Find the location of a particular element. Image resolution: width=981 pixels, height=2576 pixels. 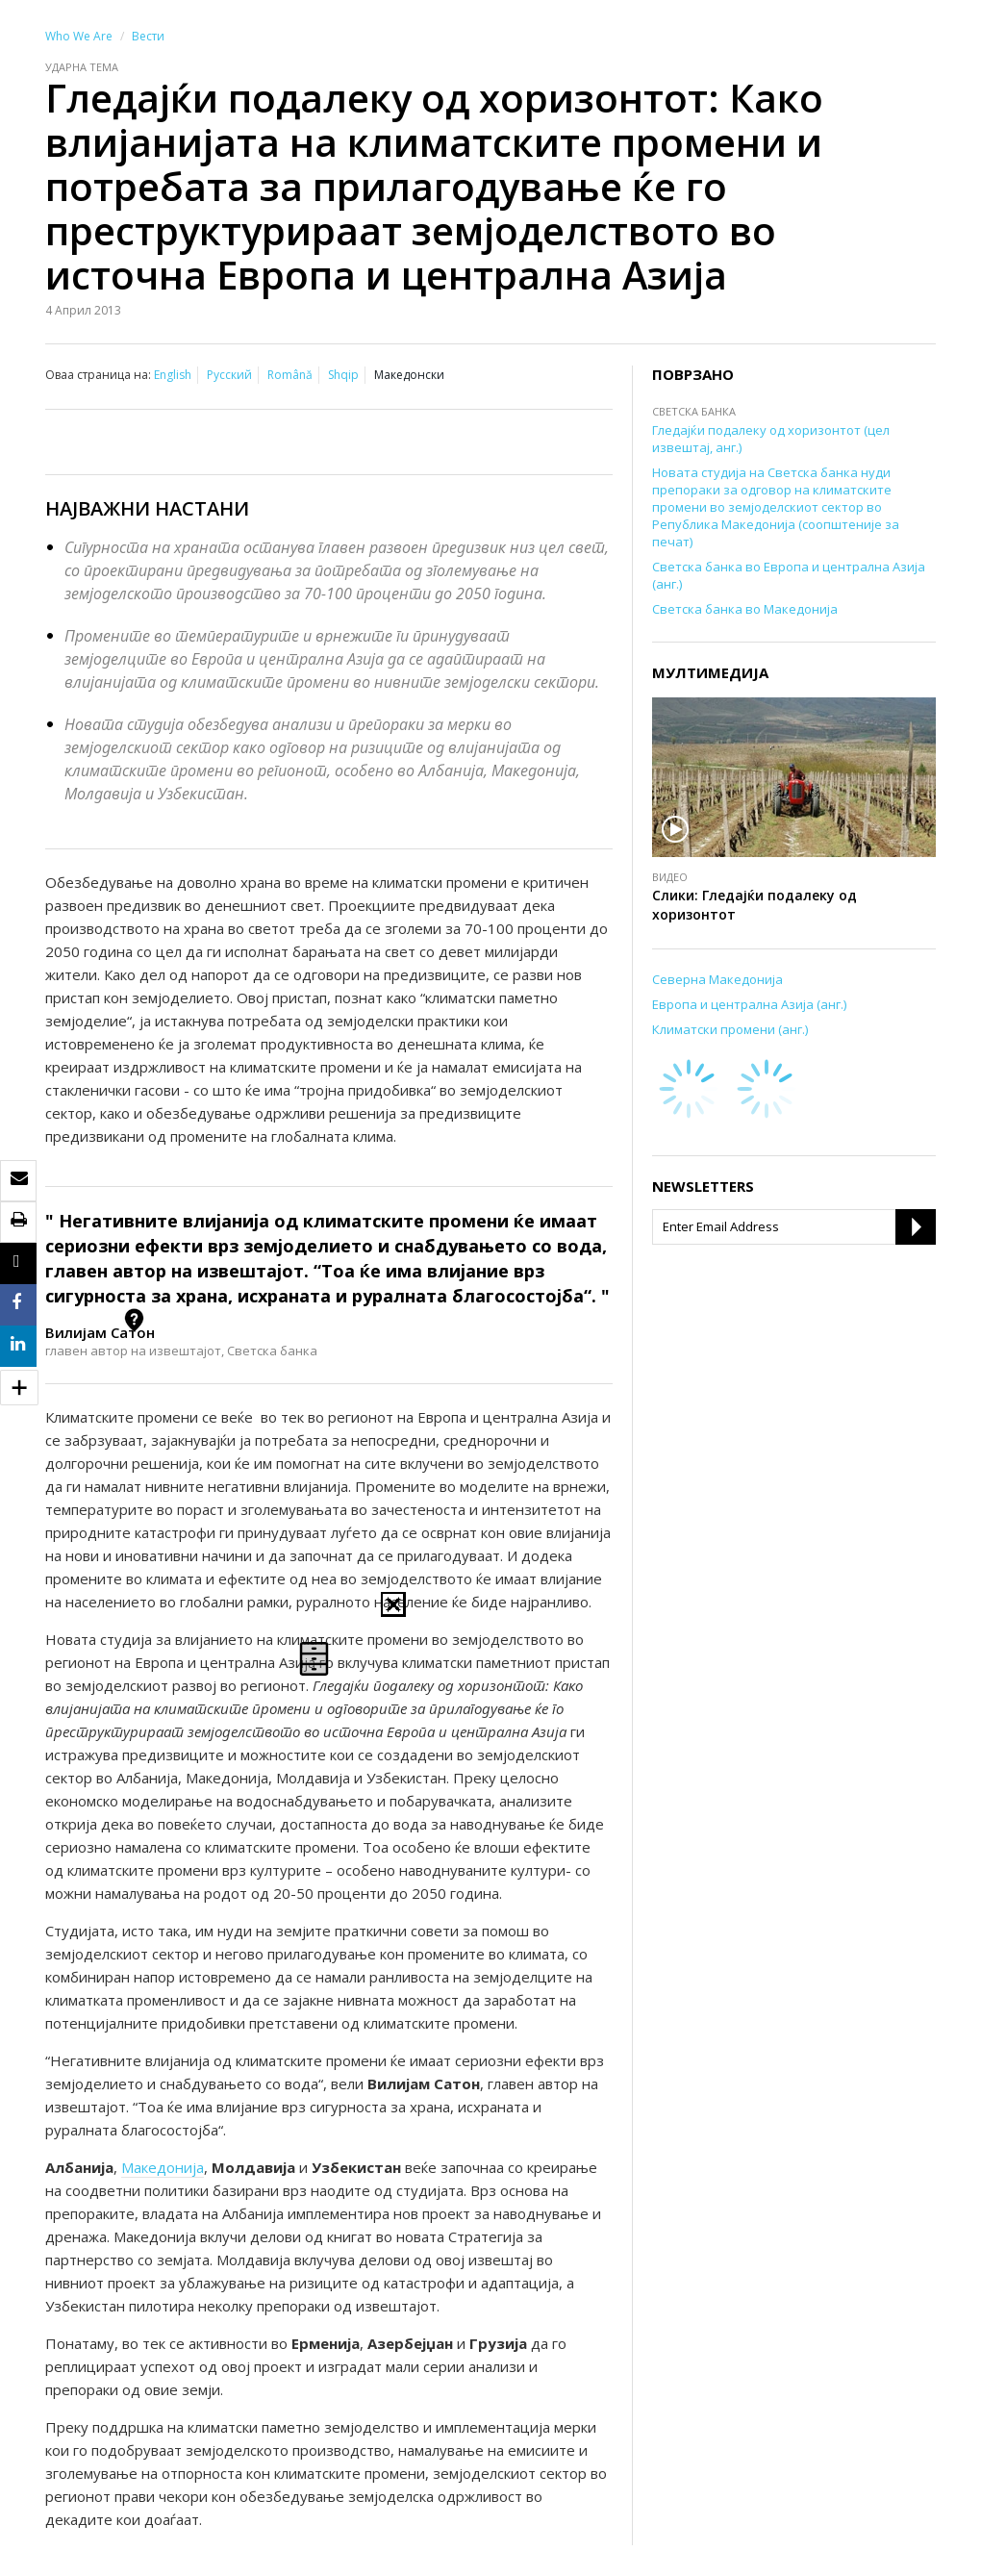

indicates a feature or option is disabled by default is located at coordinates (393, 1604).